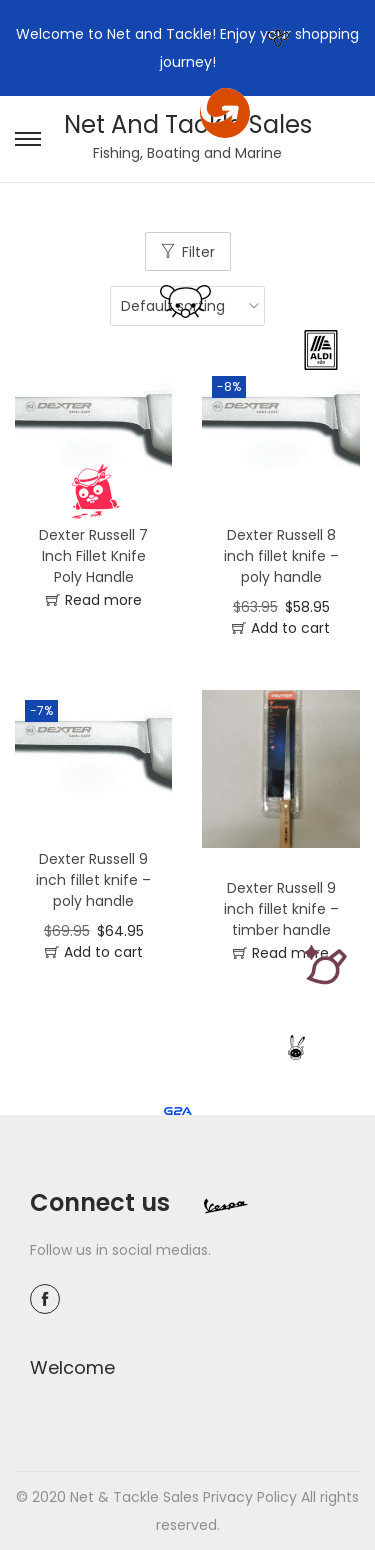 This screenshot has width=375, height=1550. I want to click on trino distributed SQL query engine logo, so click(296, 1047).